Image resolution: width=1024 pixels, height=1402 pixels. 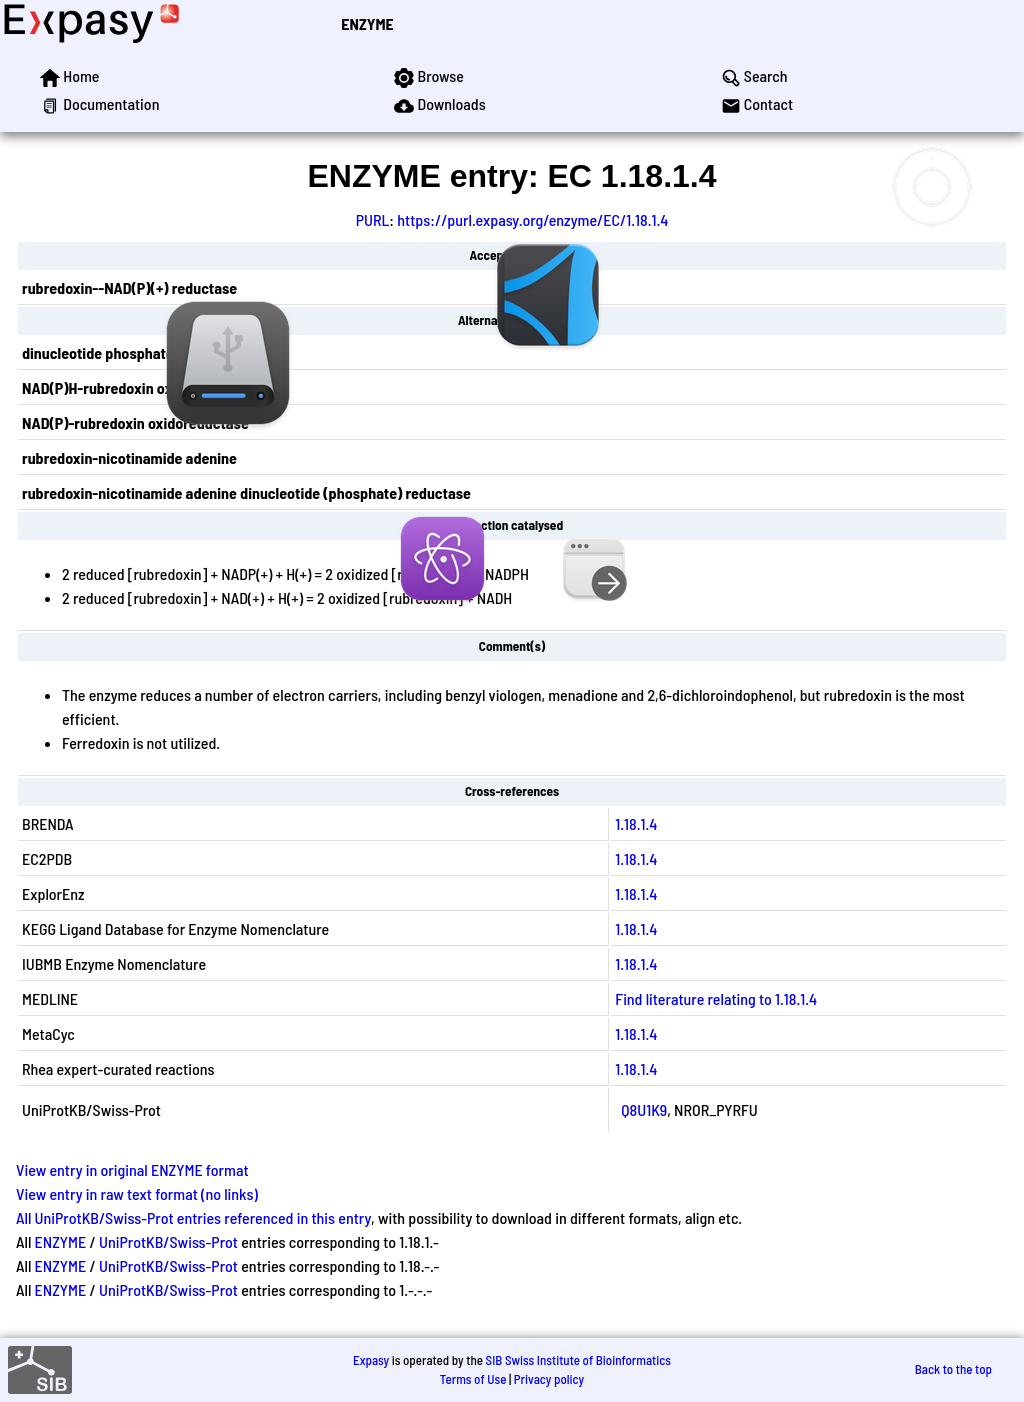 What do you see at coordinates (594, 568) in the screenshot?
I see `run or execute the current application` at bounding box center [594, 568].